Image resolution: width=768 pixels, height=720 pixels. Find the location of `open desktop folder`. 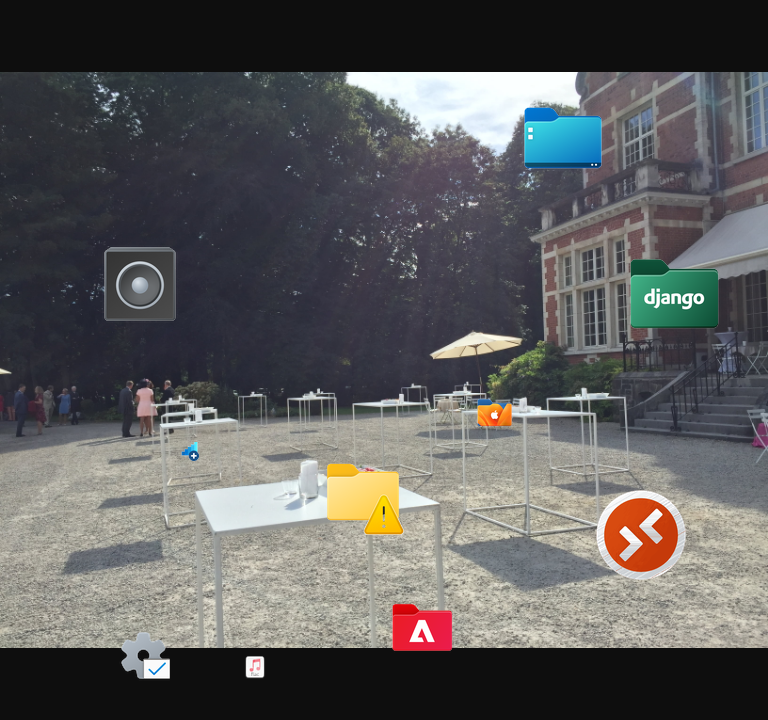

open desktop folder is located at coordinates (563, 140).